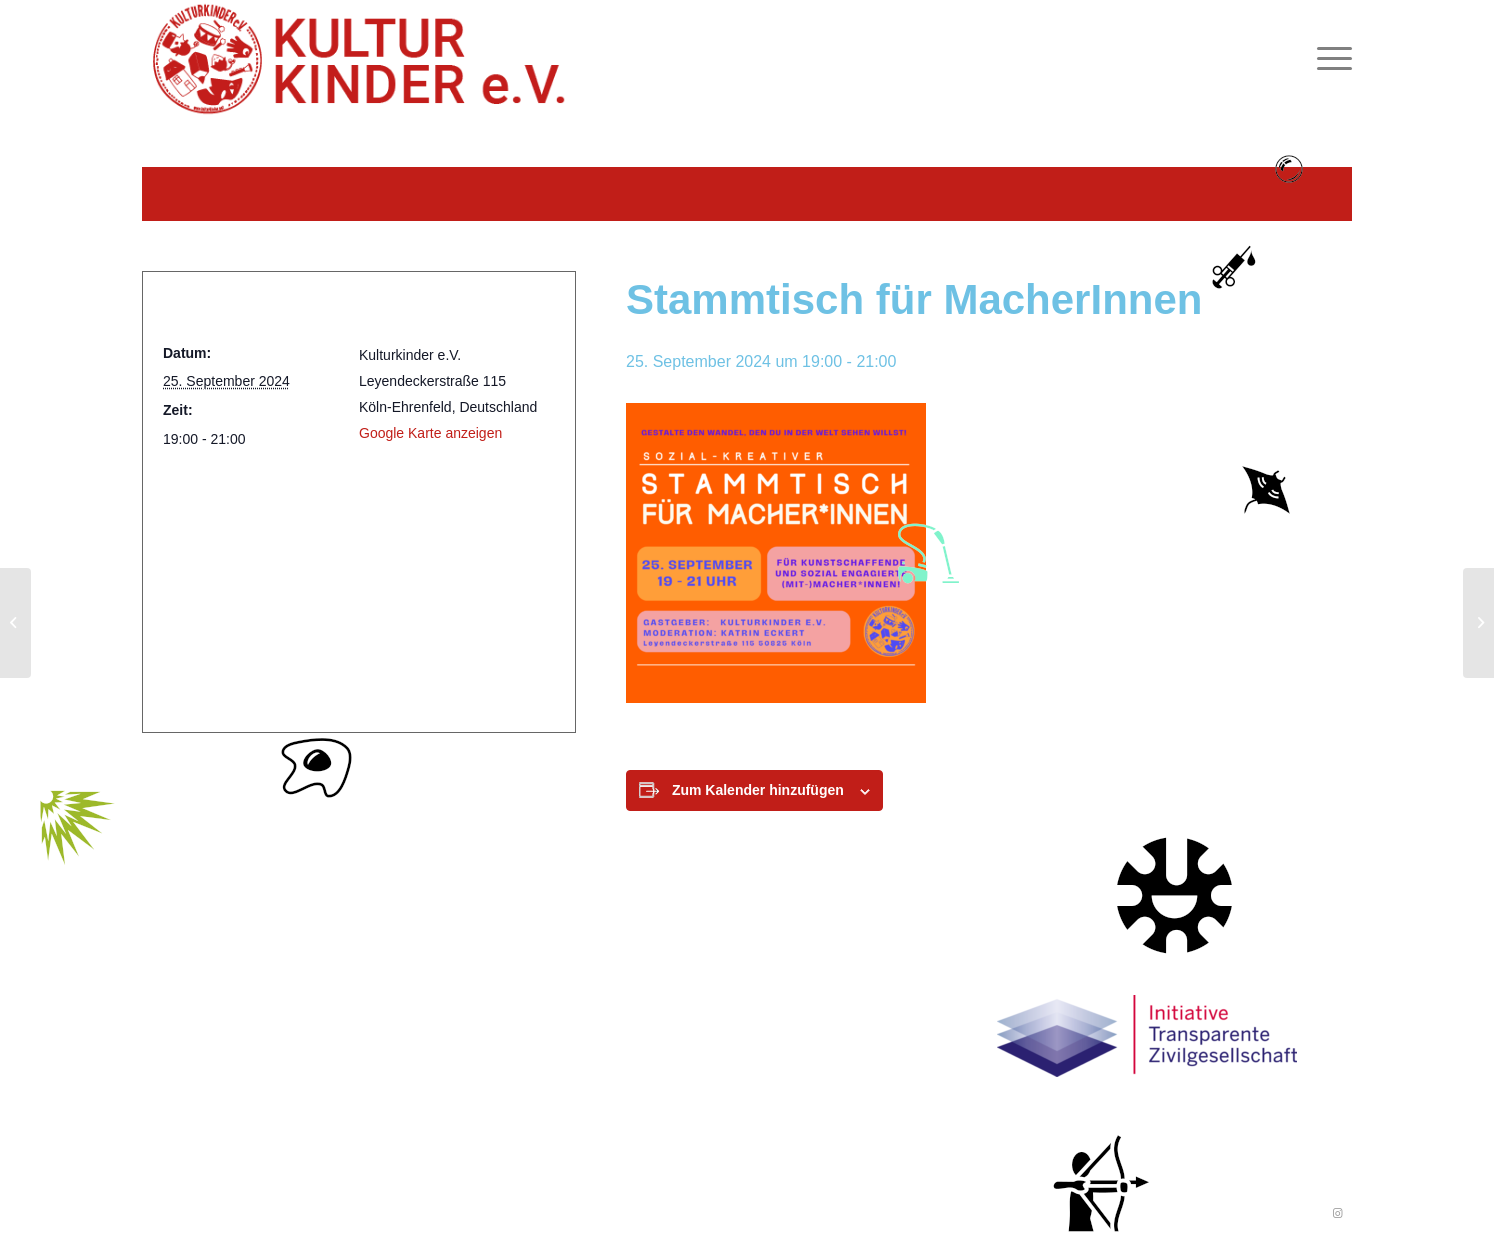  Describe the element at coordinates (78, 828) in the screenshot. I see `toggle brightness or light mode` at that location.